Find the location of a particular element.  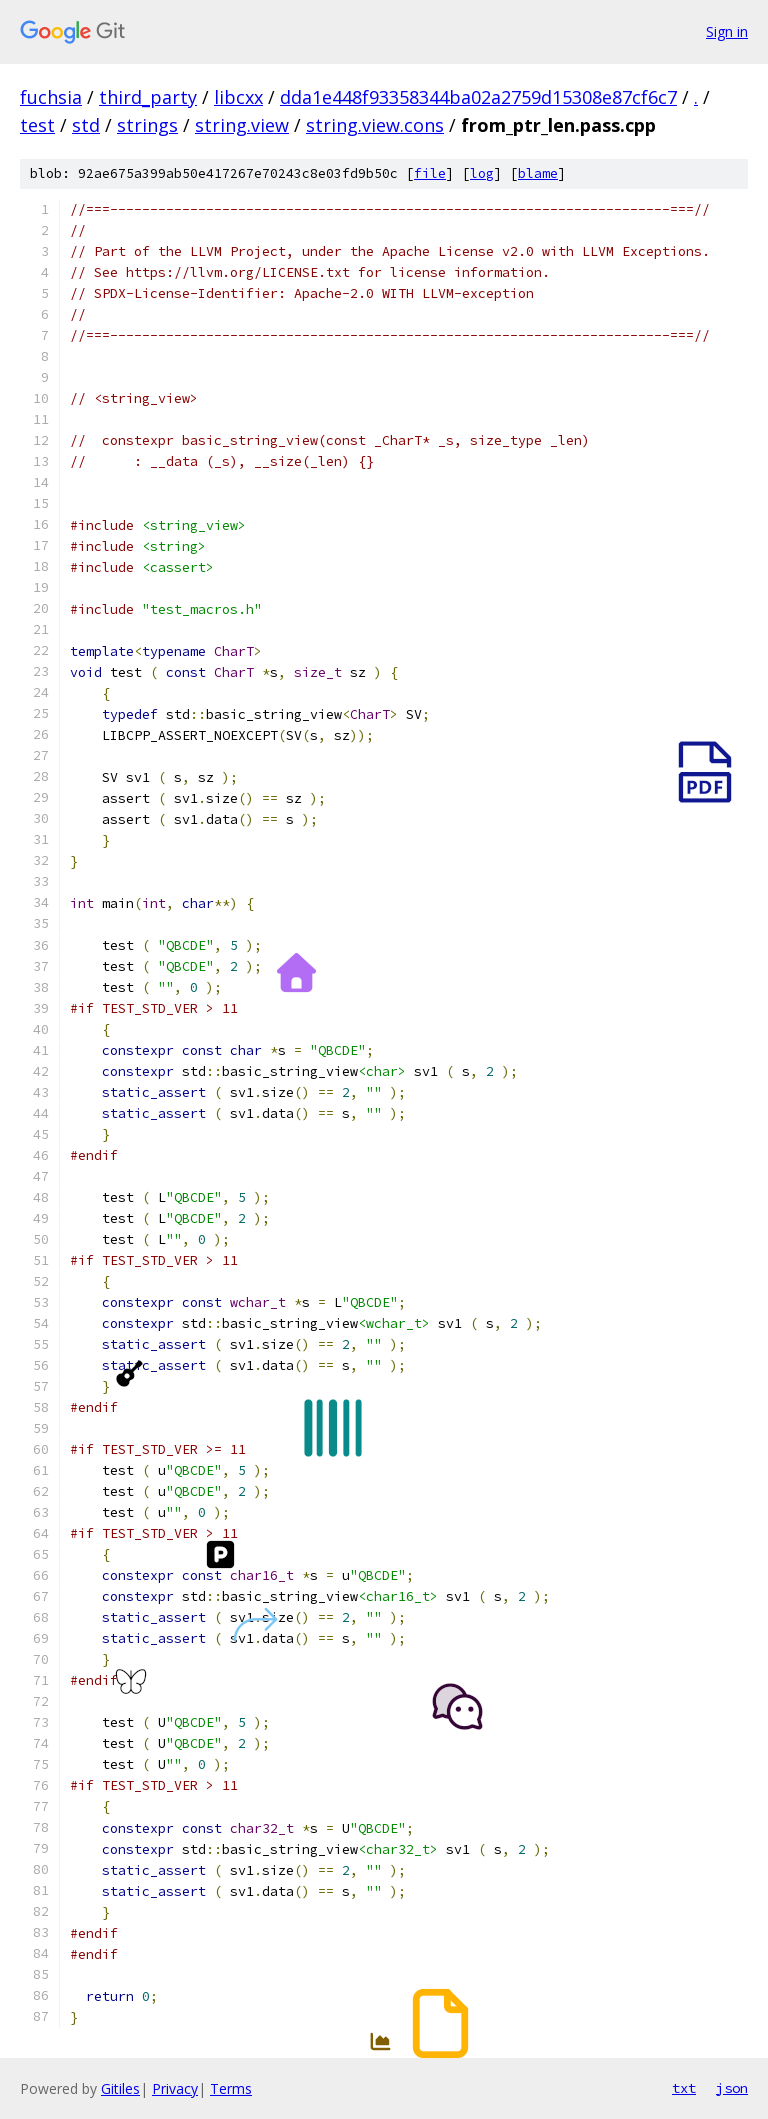

open a PDF document is located at coordinates (705, 772).